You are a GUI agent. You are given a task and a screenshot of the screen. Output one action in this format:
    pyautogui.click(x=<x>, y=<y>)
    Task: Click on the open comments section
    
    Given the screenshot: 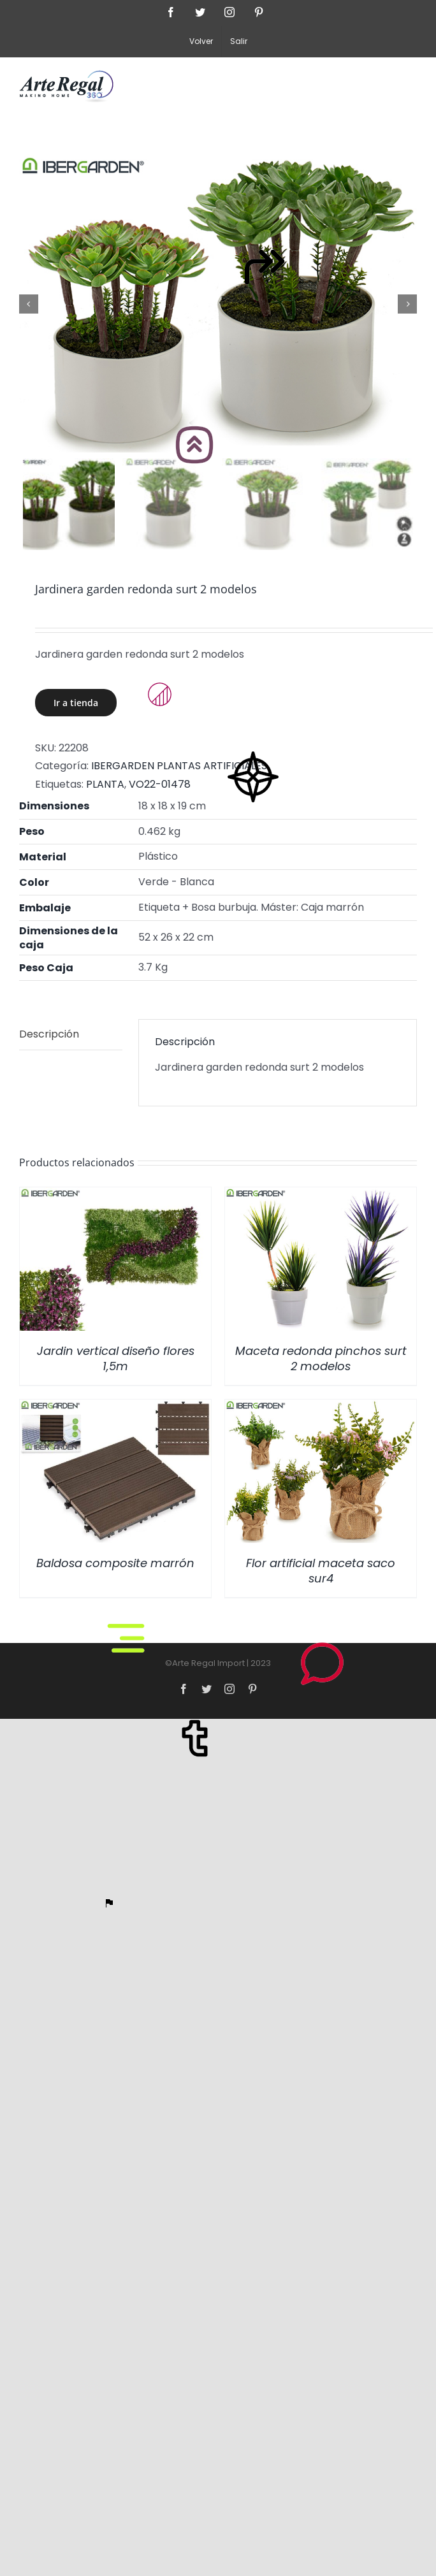 What is the action you would take?
    pyautogui.click(x=322, y=1663)
    